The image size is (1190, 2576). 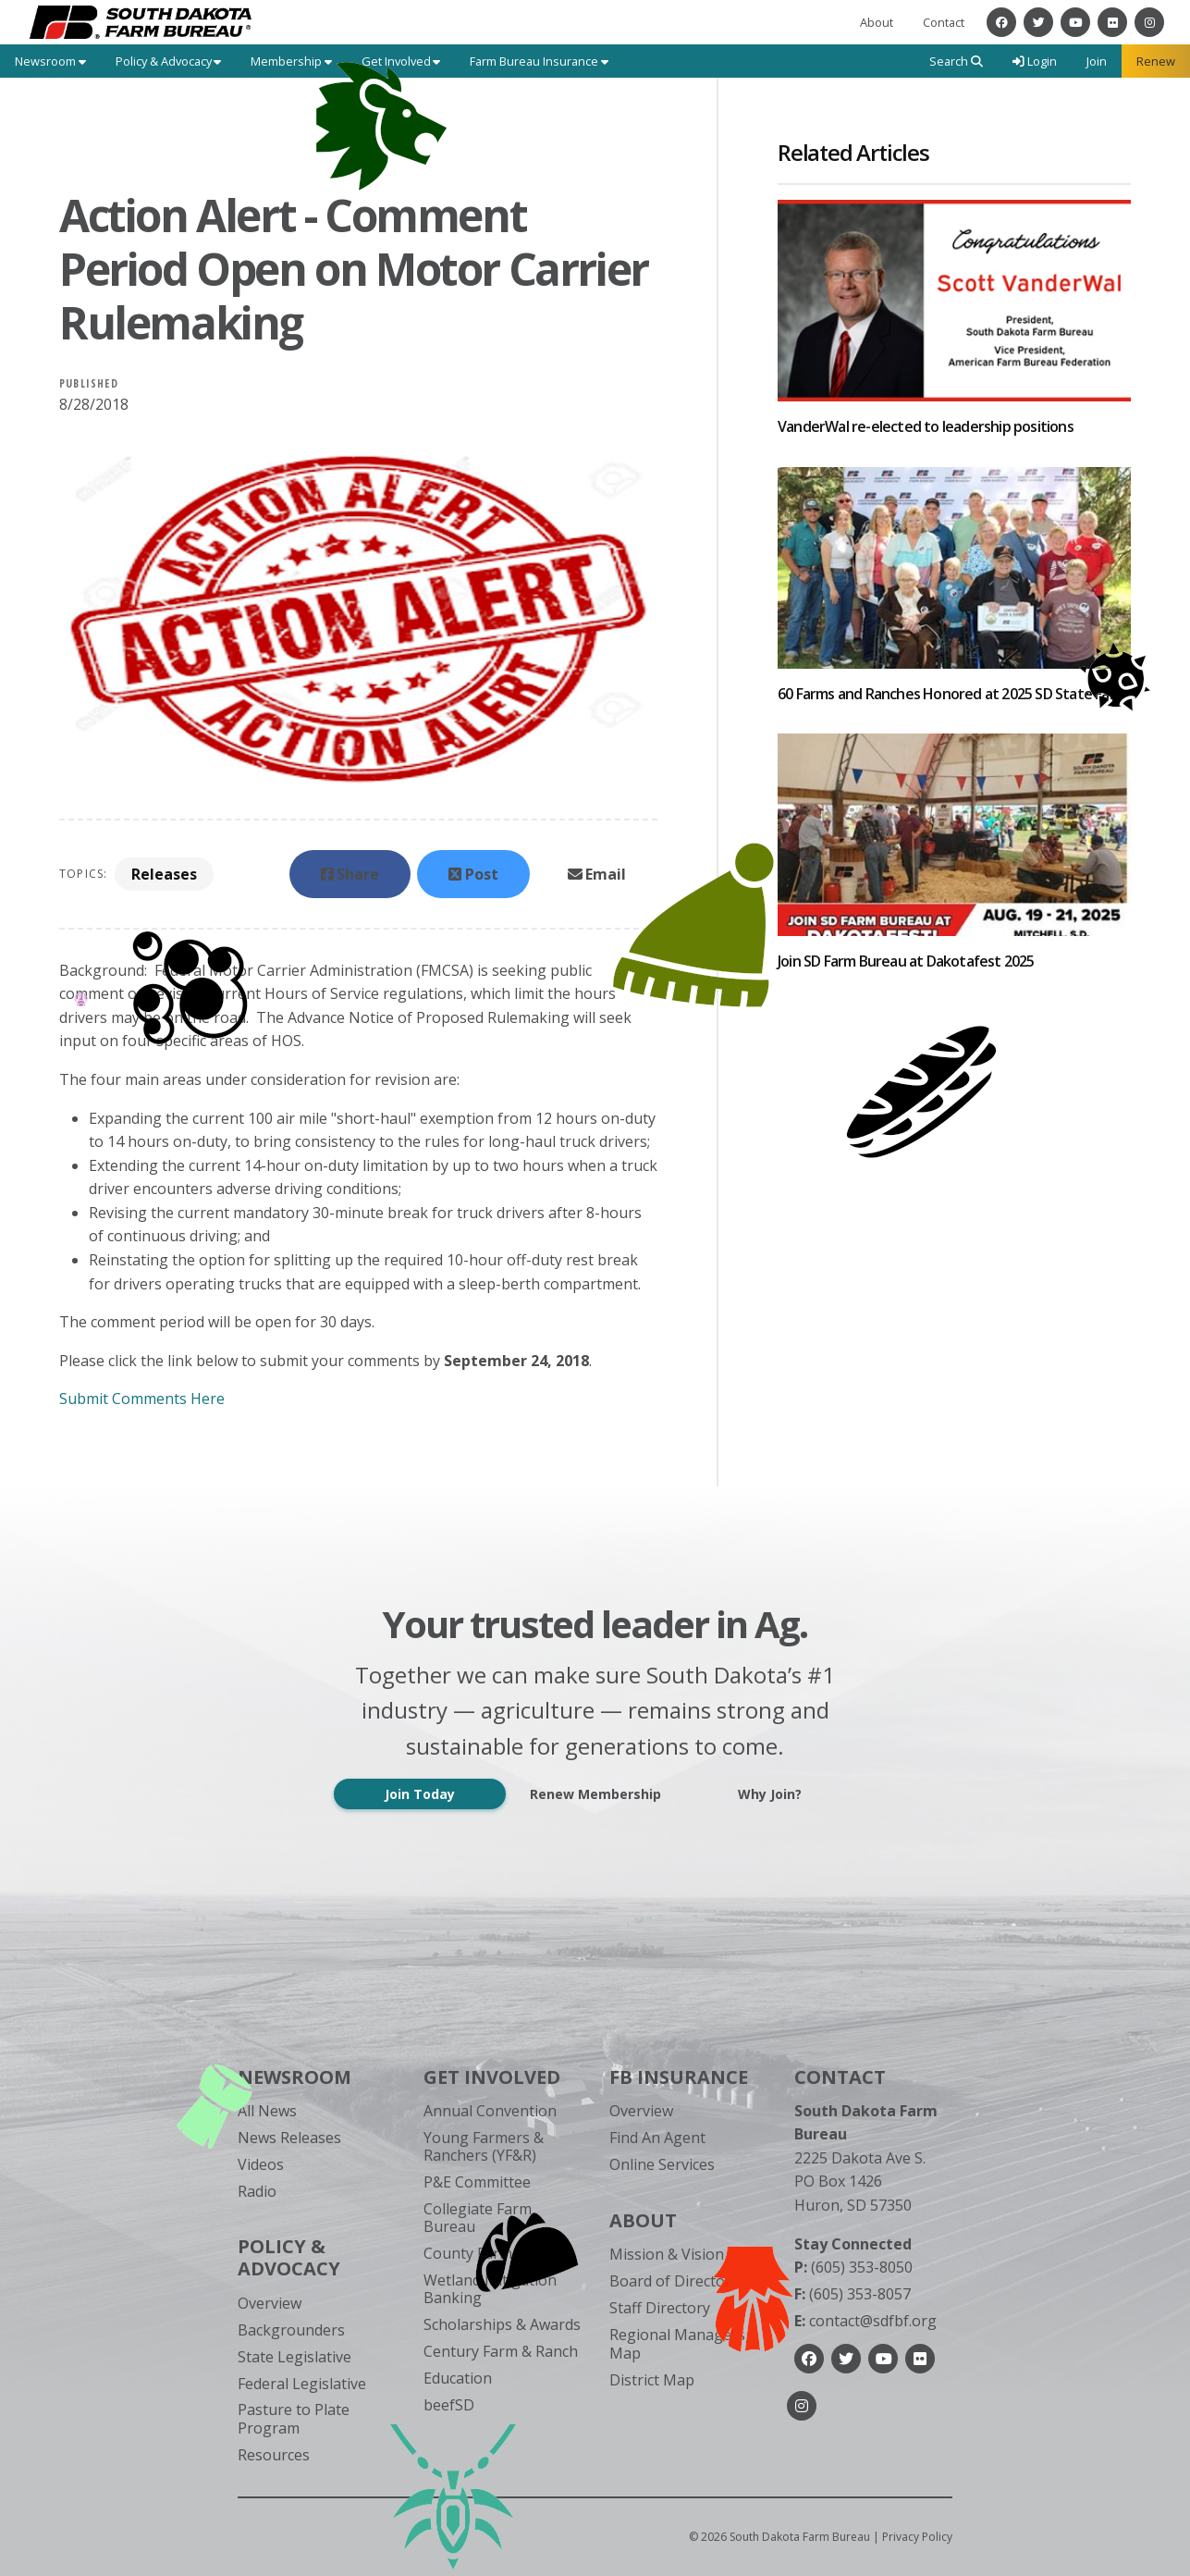 What do you see at coordinates (527, 2252) in the screenshot?
I see `browse mexican food options` at bounding box center [527, 2252].